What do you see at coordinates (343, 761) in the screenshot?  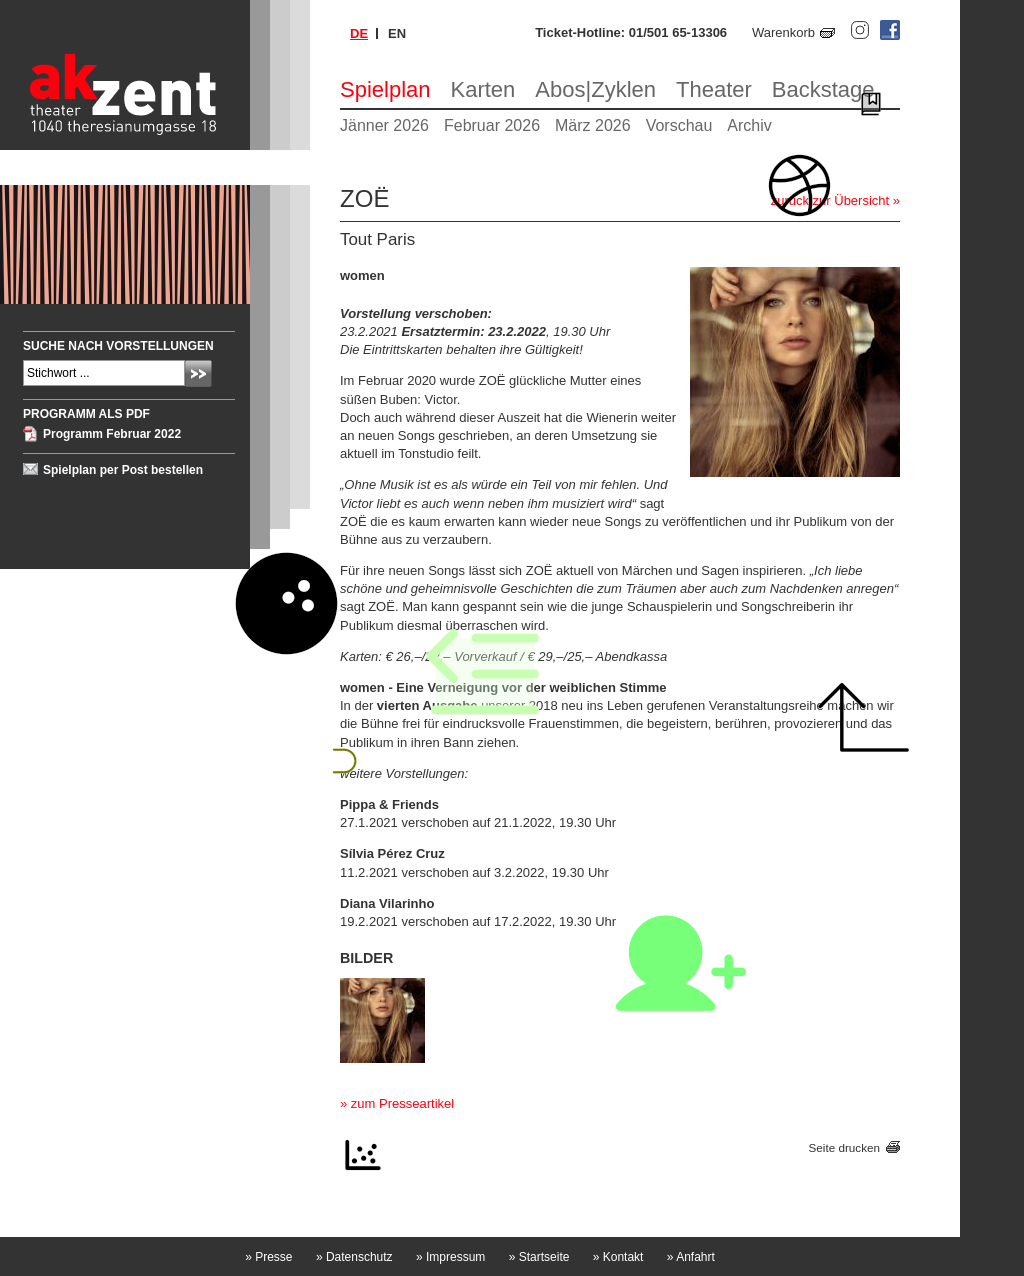 I see `indicates a proper superset relationship in mathematical notation` at bounding box center [343, 761].